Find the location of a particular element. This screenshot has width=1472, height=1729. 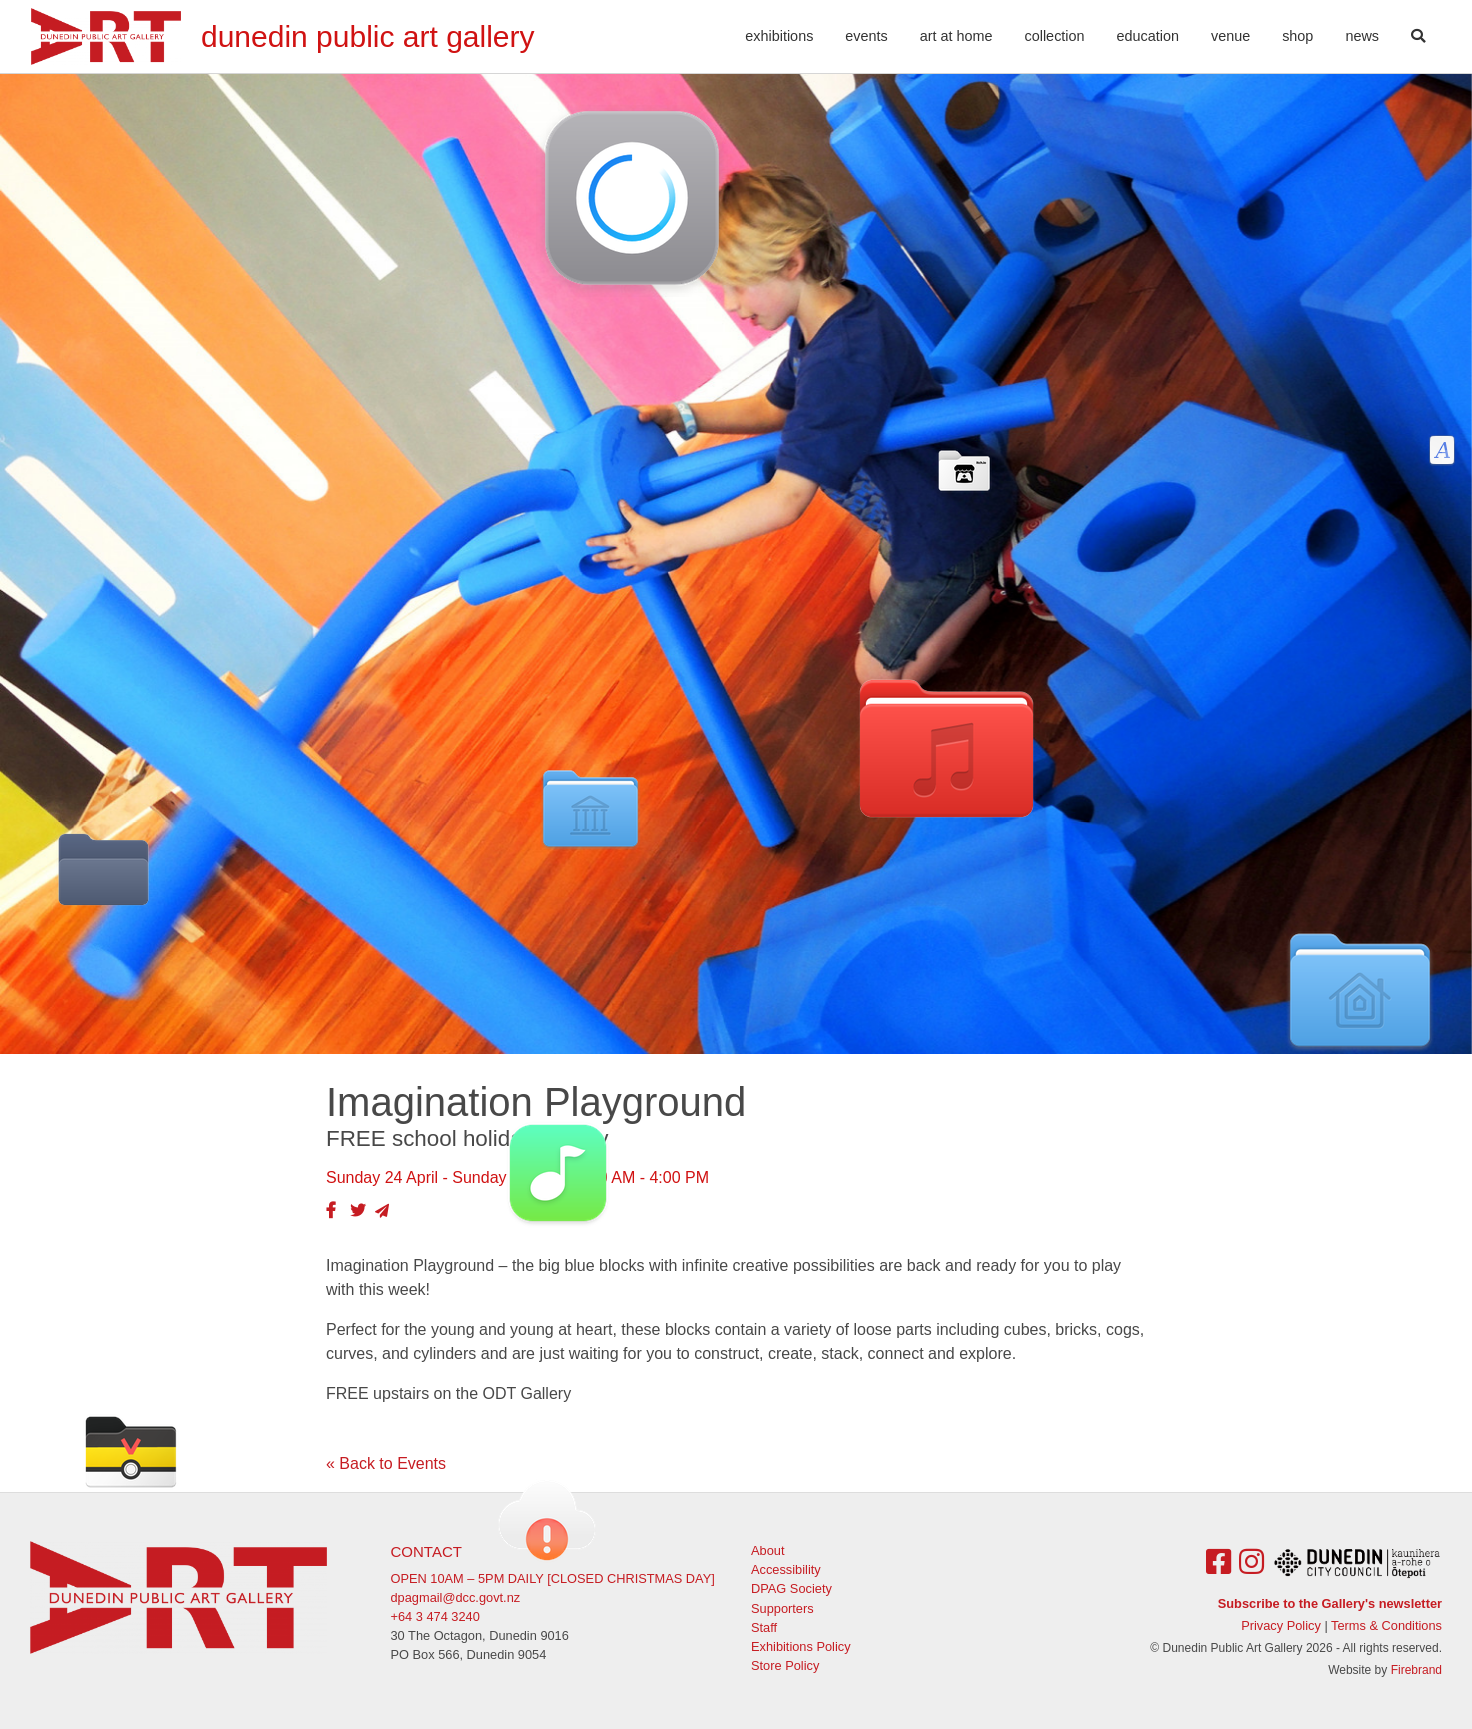

open HomeKit accessories and settings folder is located at coordinates (1360, 990).